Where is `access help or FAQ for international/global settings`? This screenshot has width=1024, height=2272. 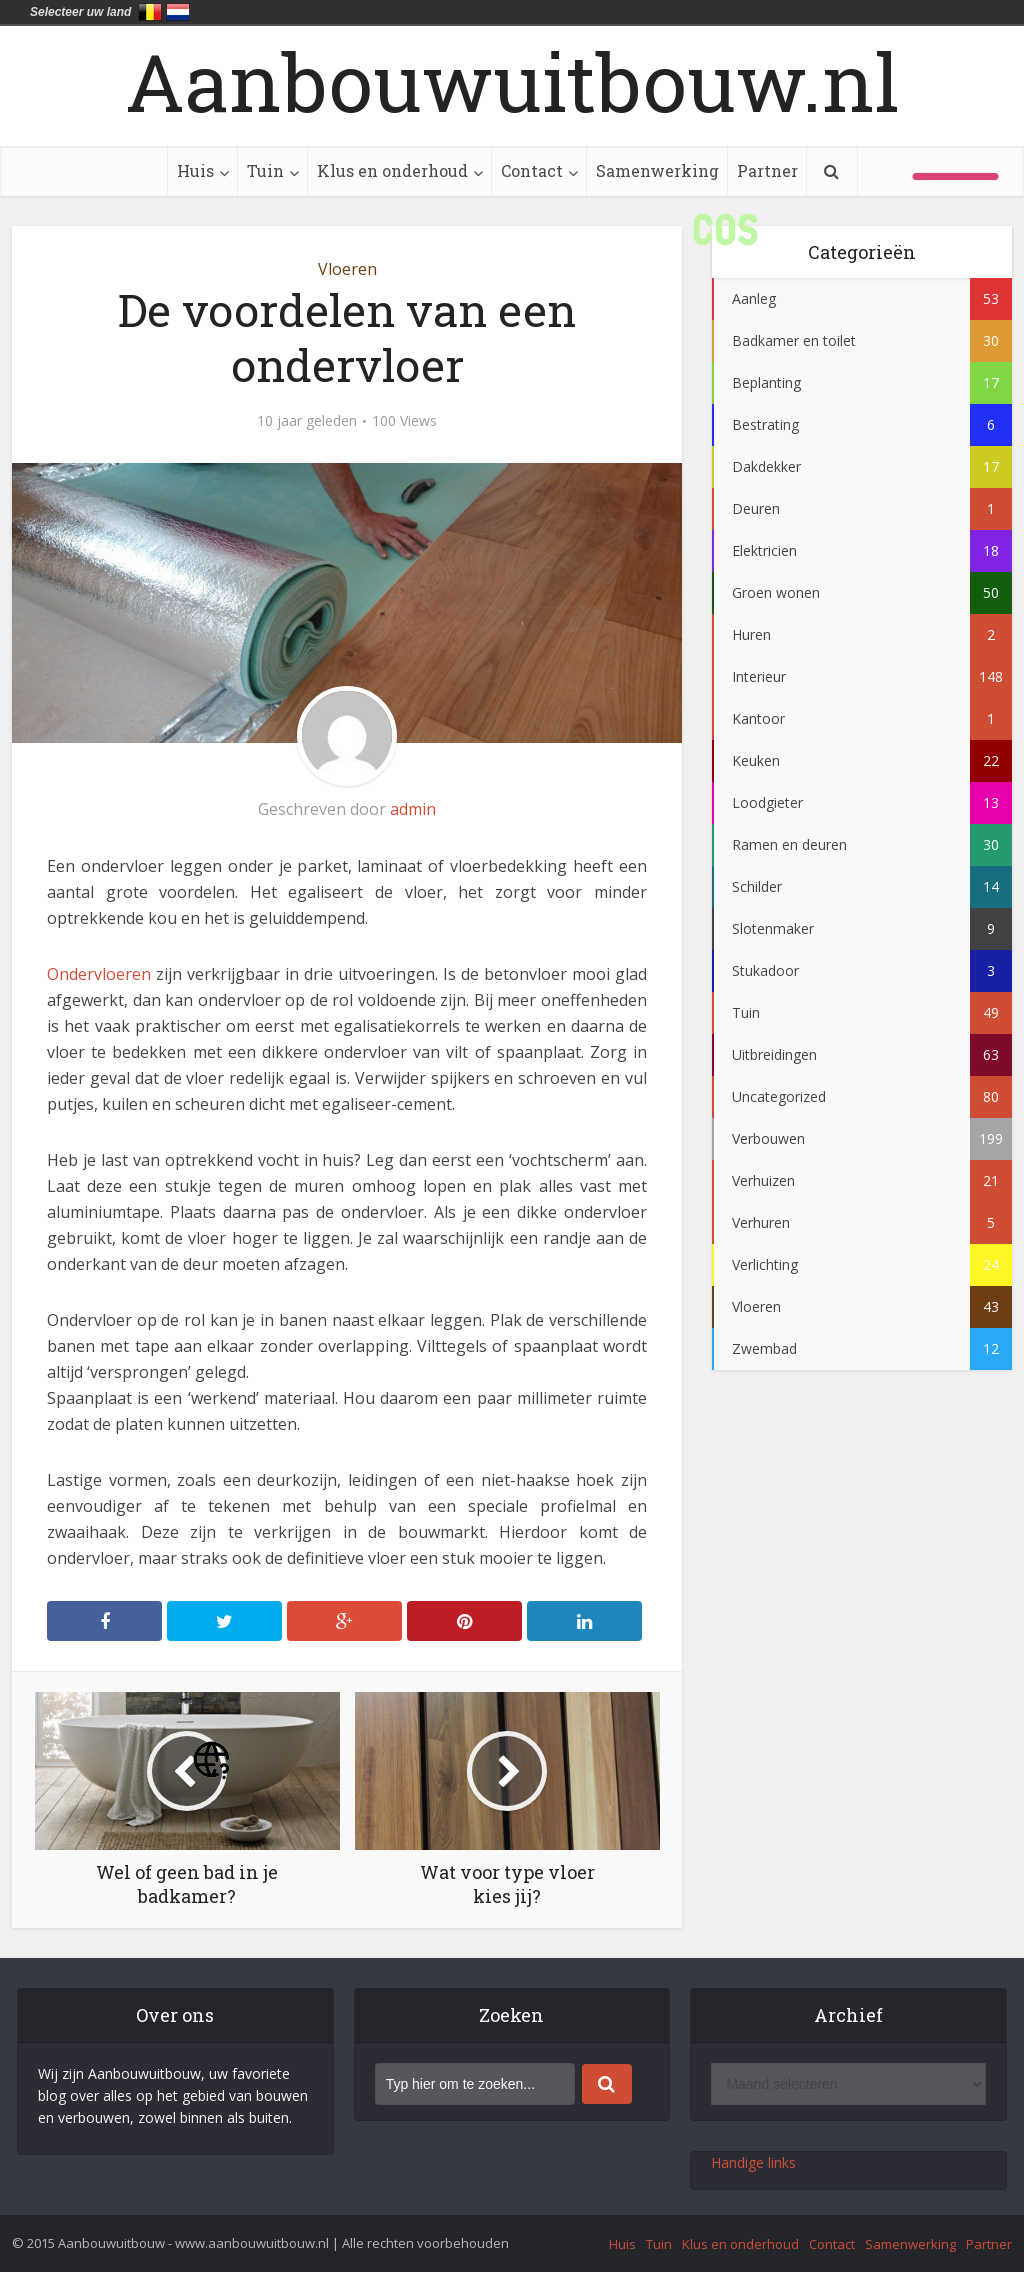 access help or FAQ for international/global settings is located at coordinates (211, 1759).